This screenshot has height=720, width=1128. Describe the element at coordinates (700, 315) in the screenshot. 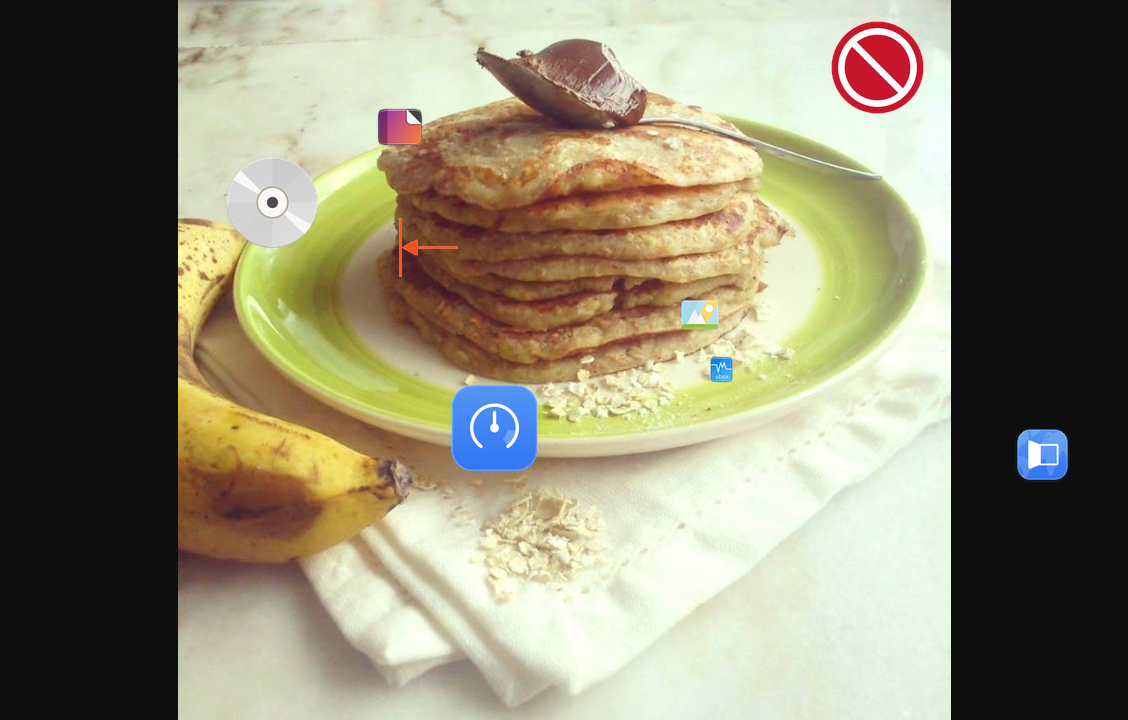

I see `open graphics applications folder` at that location.